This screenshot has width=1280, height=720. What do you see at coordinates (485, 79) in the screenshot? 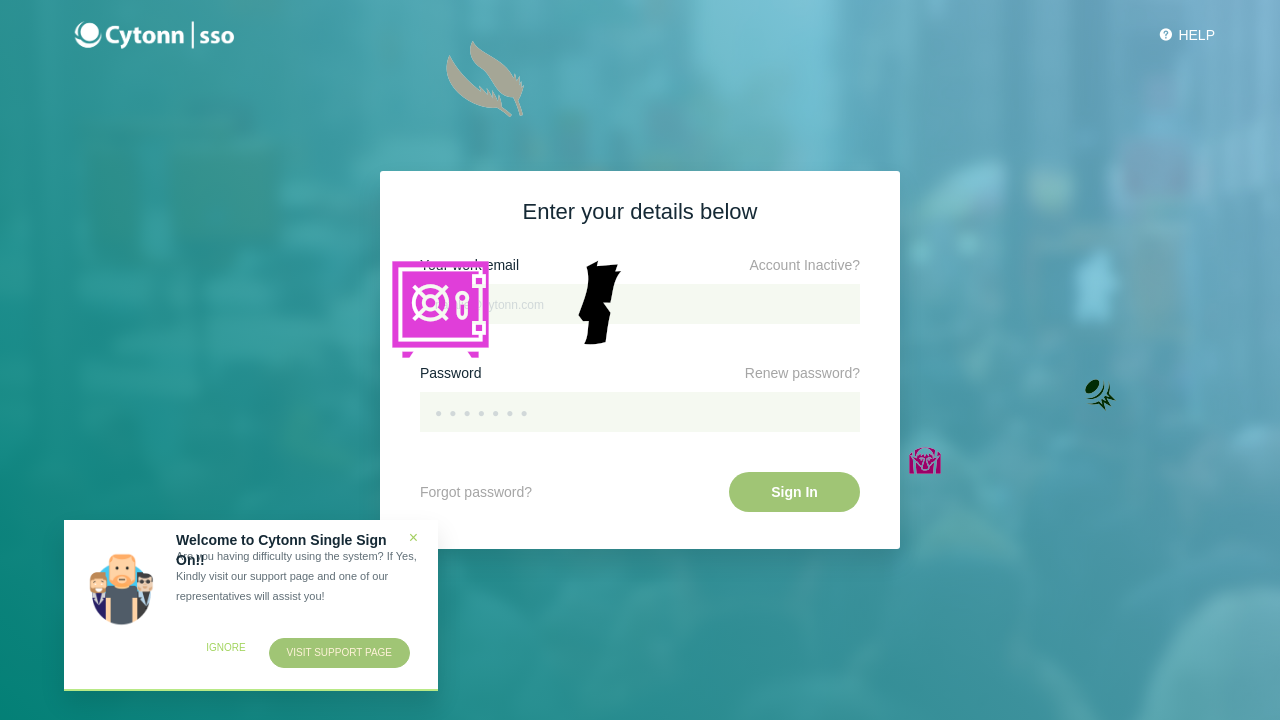
I see `indicates a writing or composition feature` at bounding box center [485, 79].